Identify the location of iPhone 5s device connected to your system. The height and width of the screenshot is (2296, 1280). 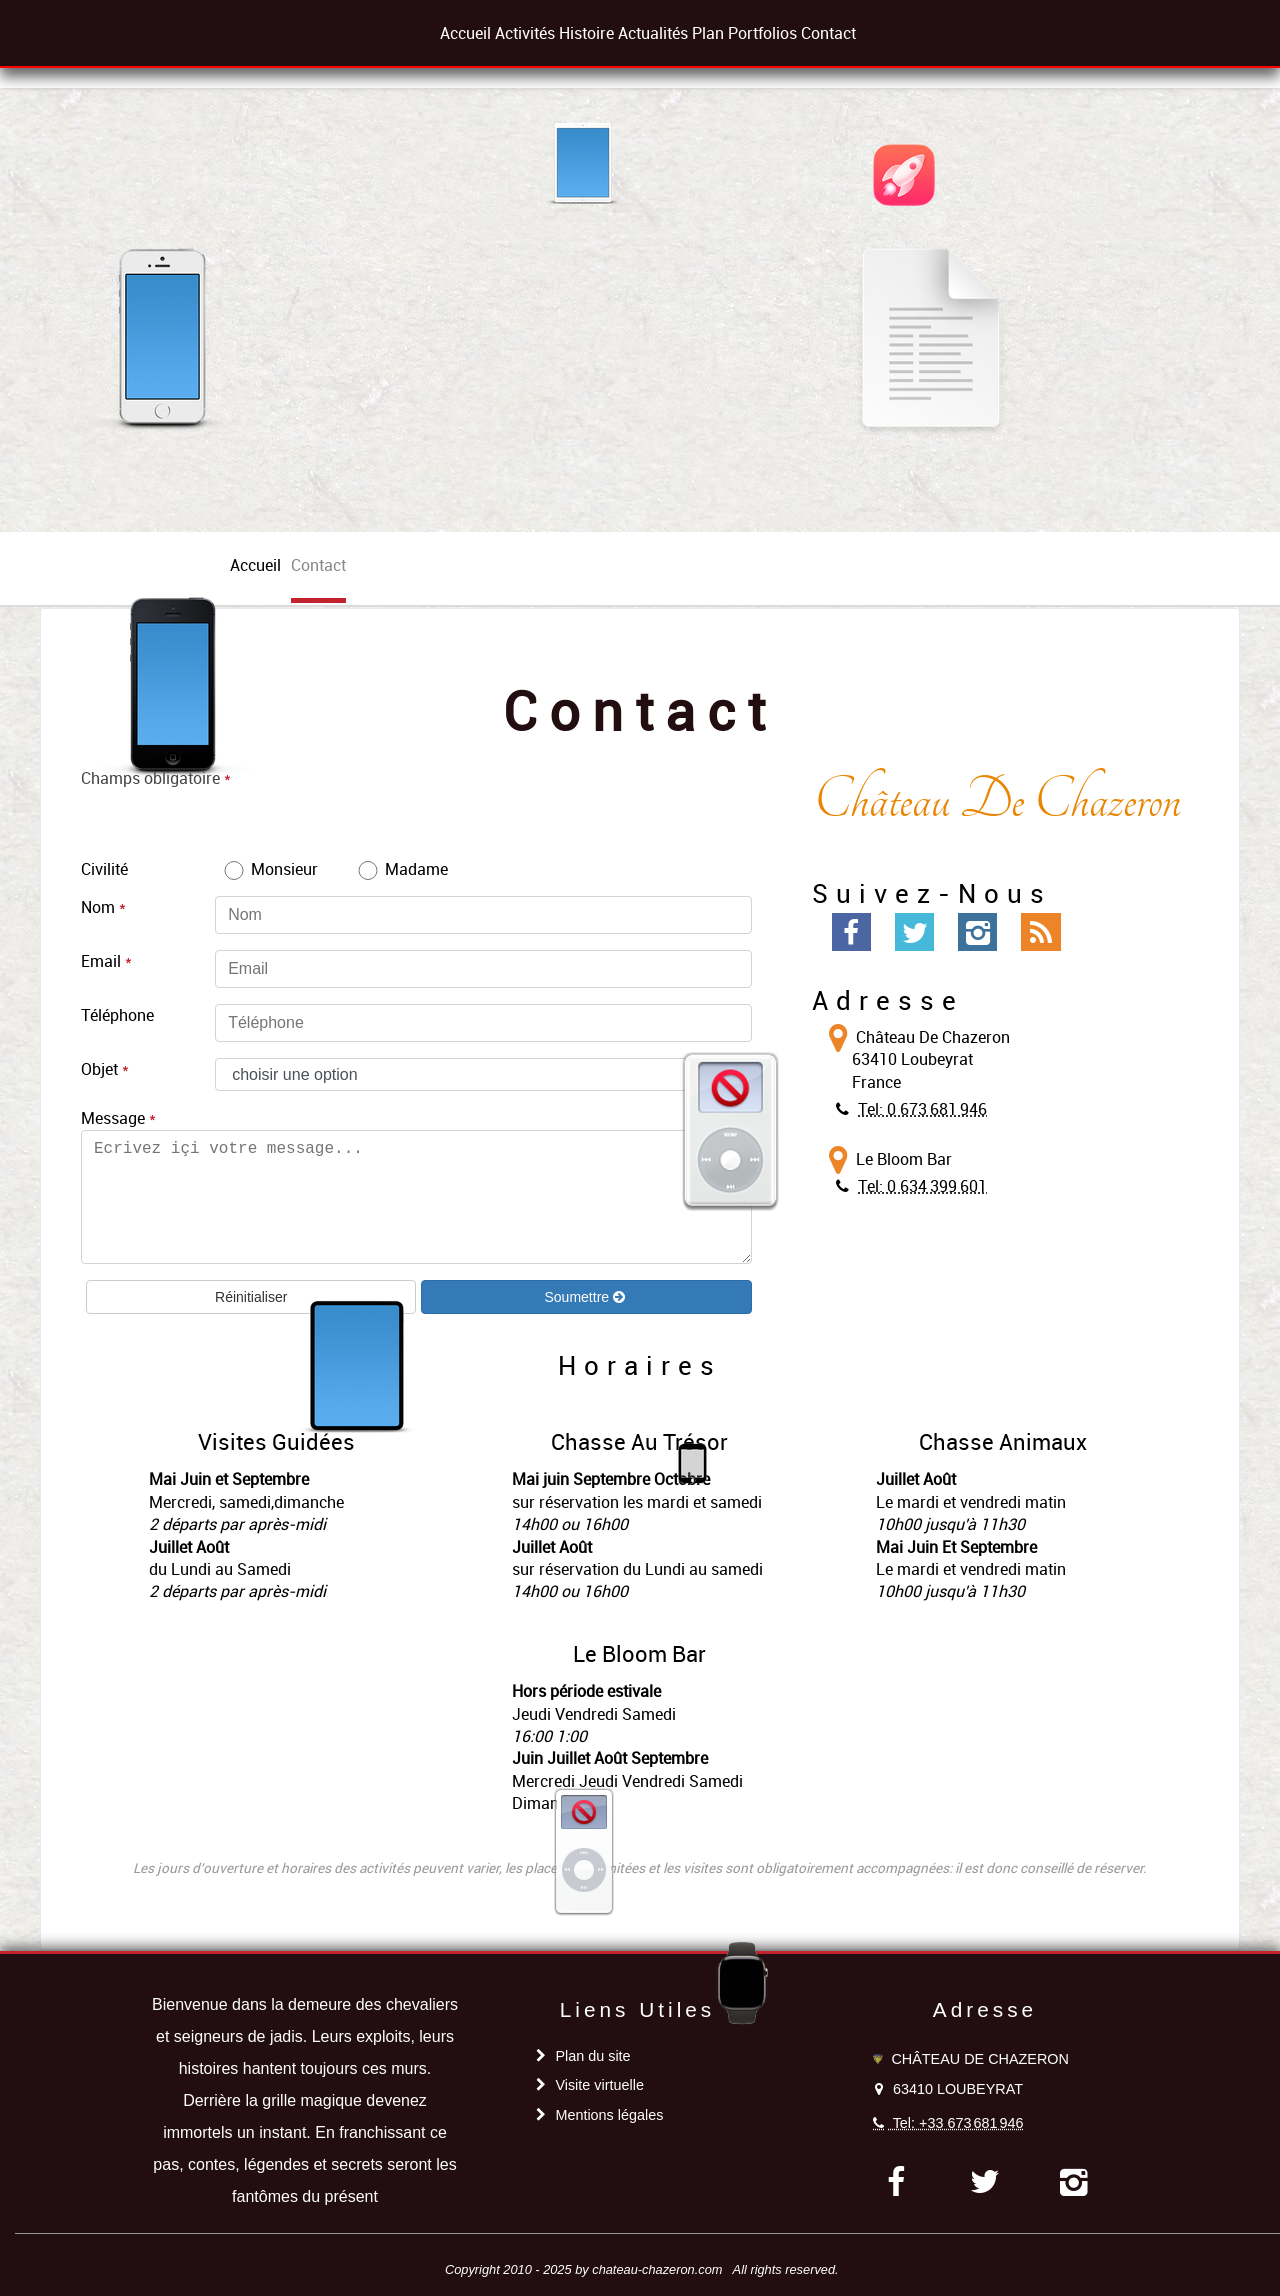
(162, 339).